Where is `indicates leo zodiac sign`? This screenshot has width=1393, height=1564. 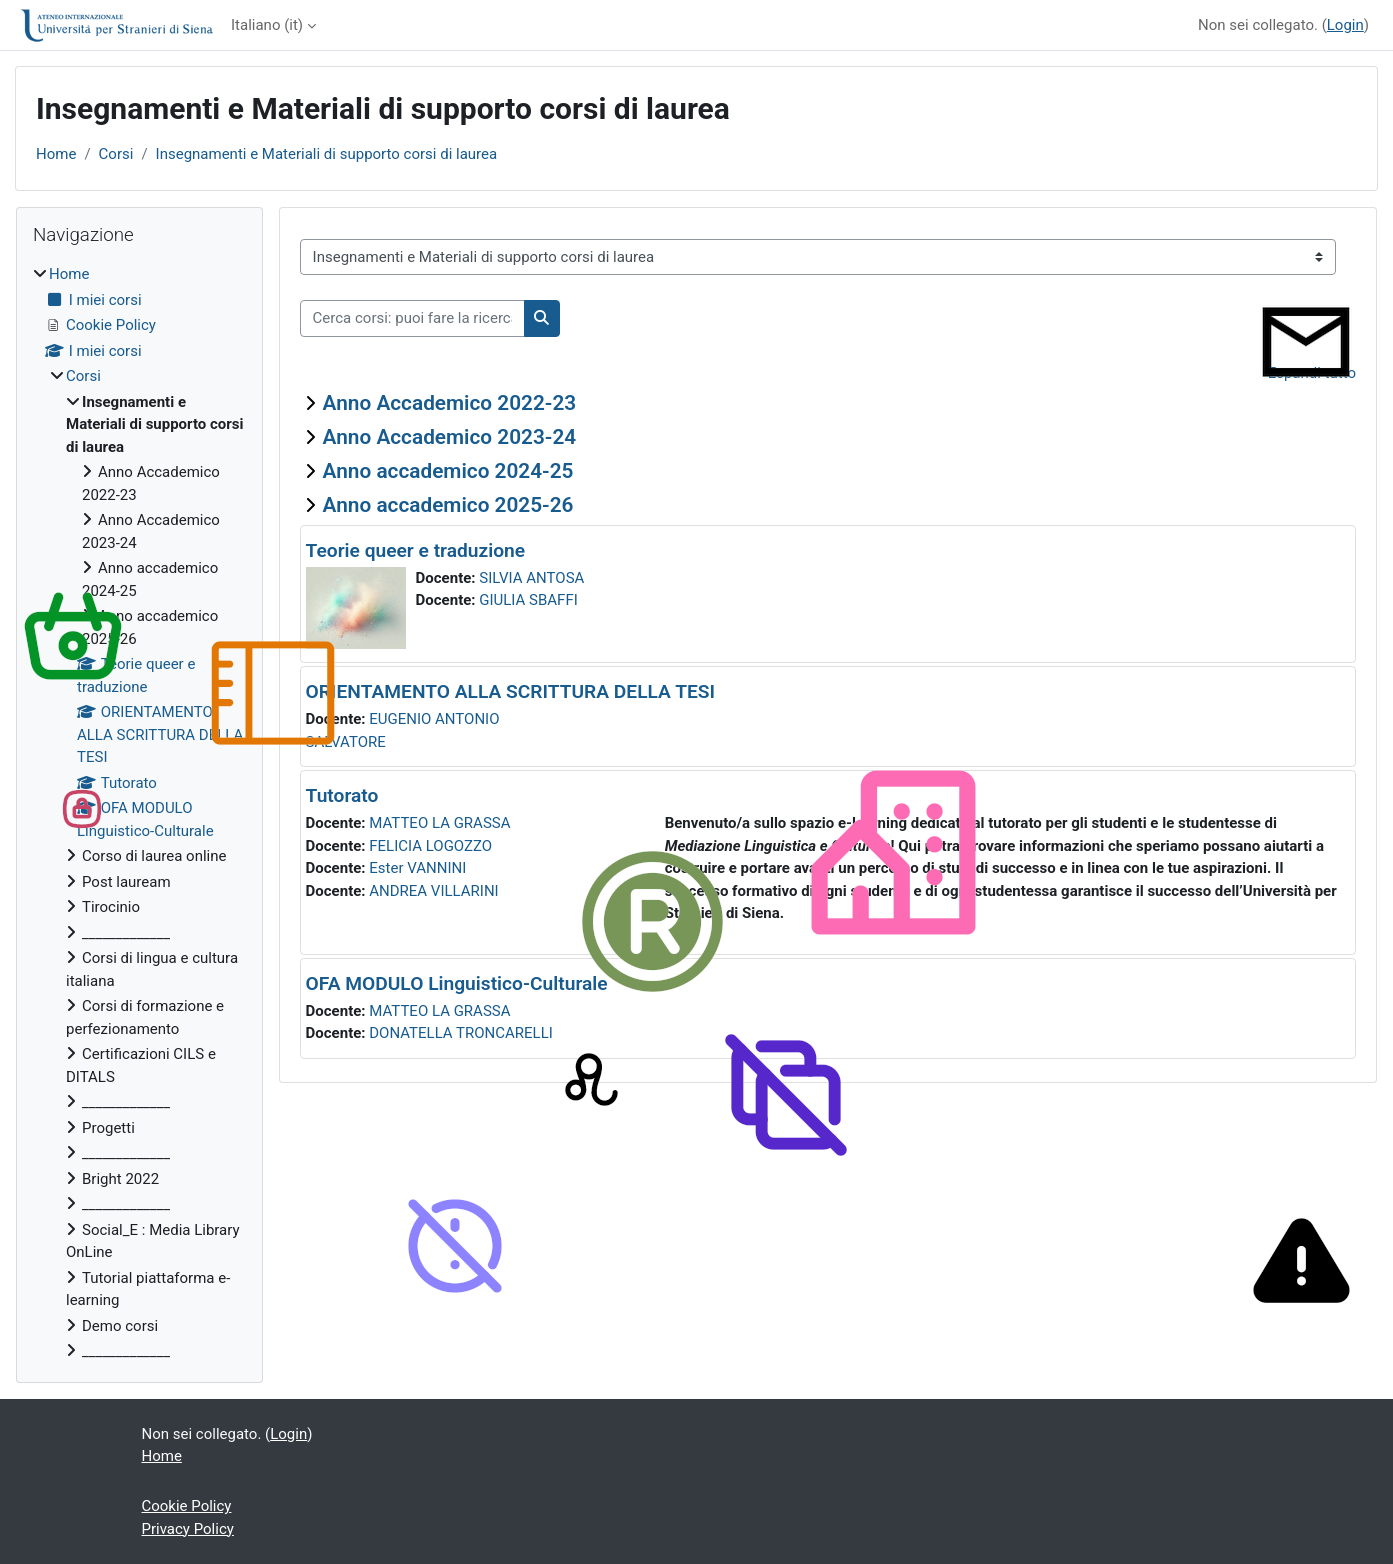 indicates leo zodiac sign is located at coordinates (591, 1079).